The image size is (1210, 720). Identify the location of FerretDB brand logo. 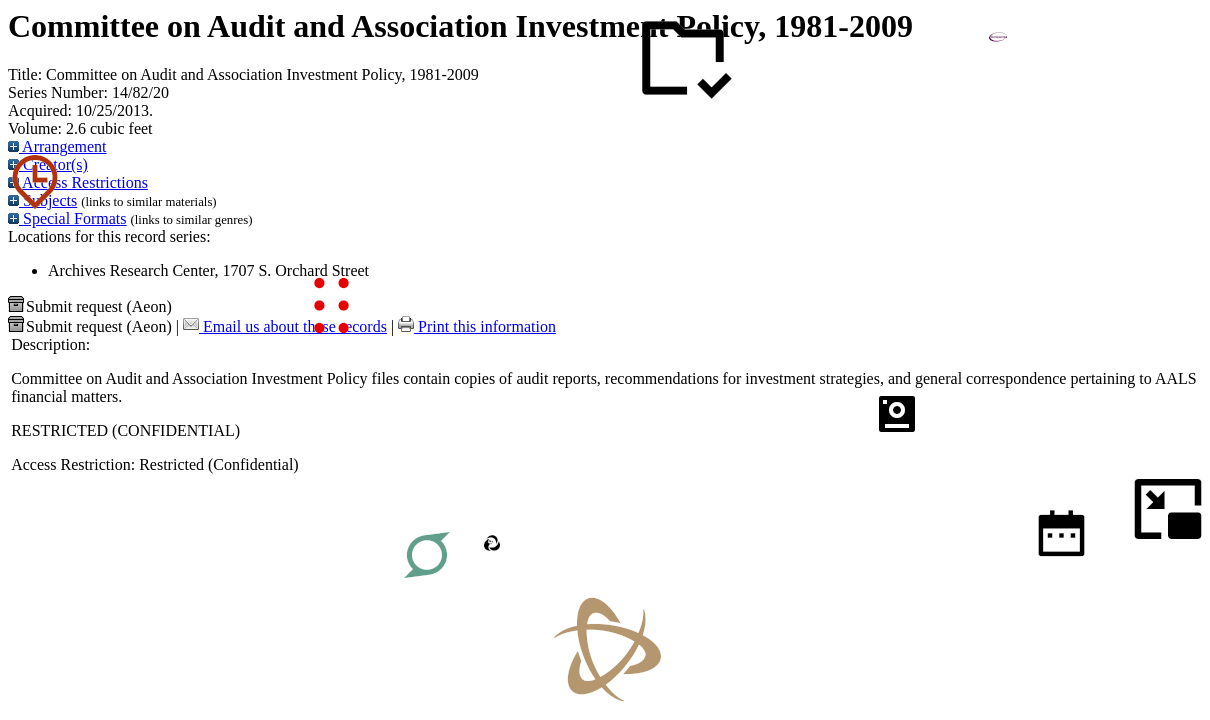
(492, 543).